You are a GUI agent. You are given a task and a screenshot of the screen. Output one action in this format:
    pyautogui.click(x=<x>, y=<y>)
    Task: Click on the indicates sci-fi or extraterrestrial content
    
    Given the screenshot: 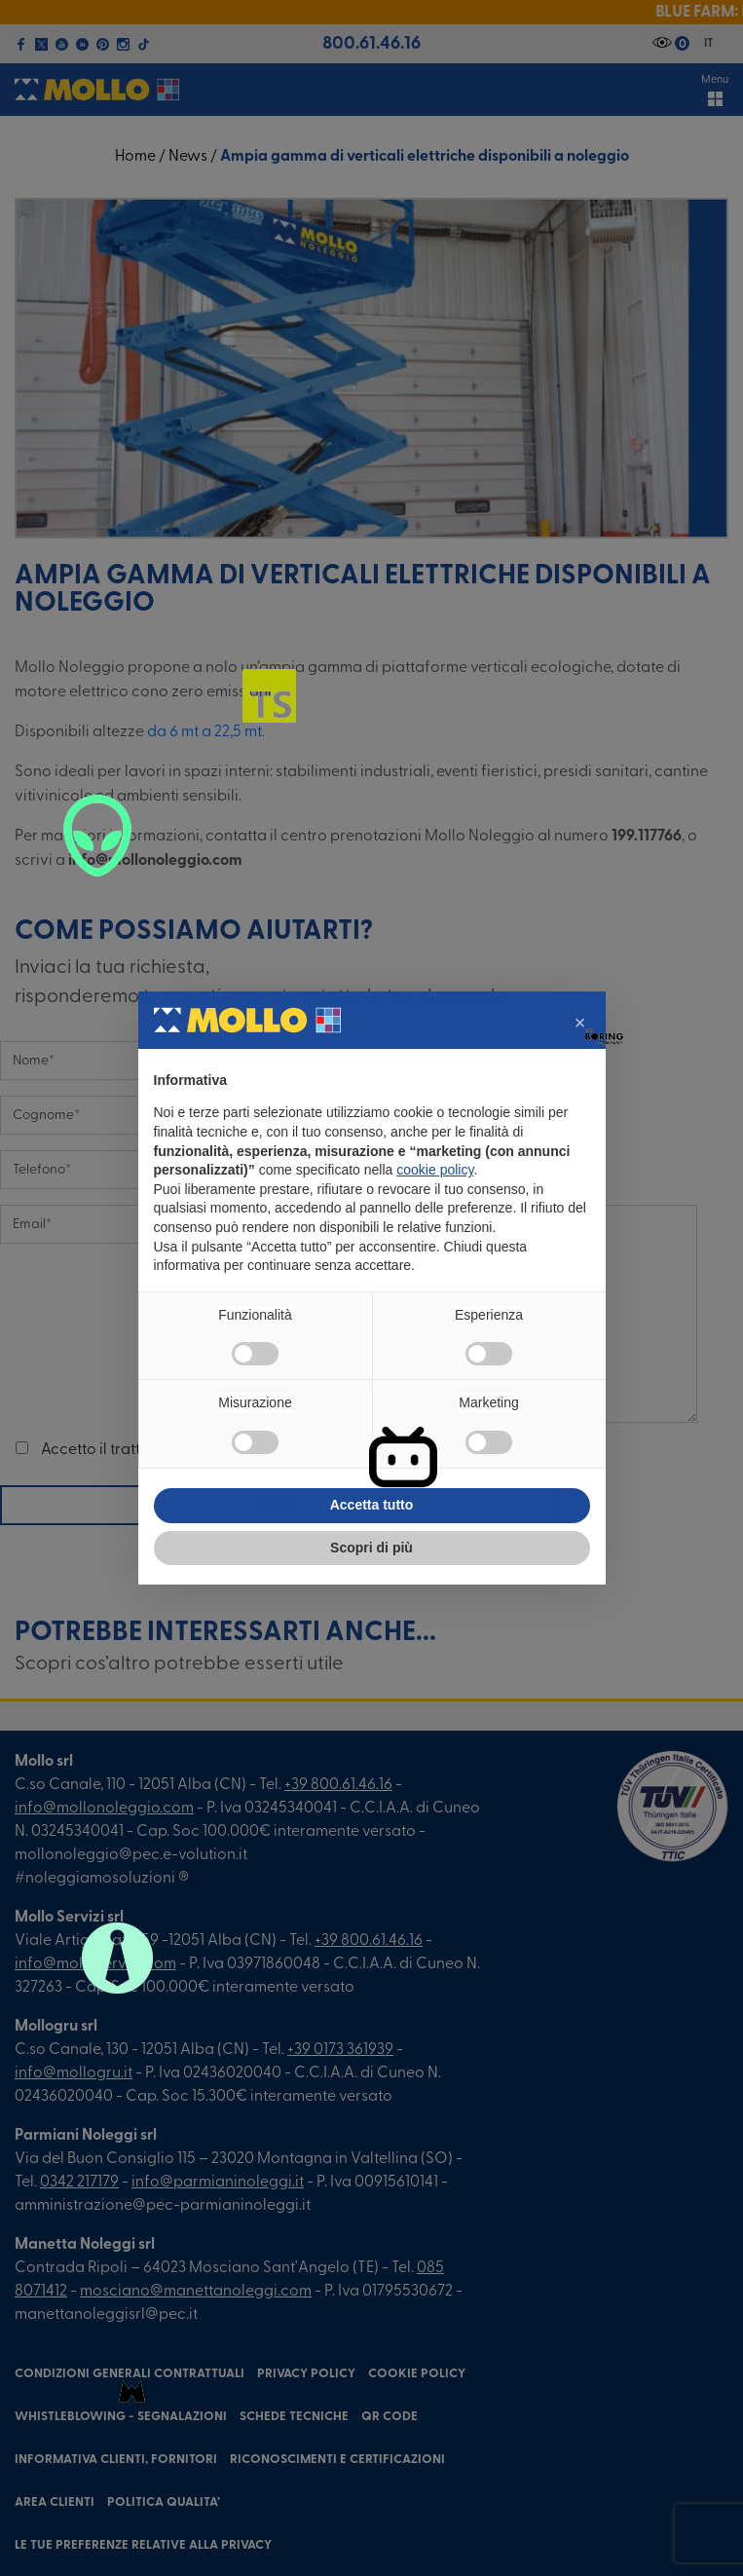 What is the action you would take?
    pyautogui.click(x=97, y=835)
    